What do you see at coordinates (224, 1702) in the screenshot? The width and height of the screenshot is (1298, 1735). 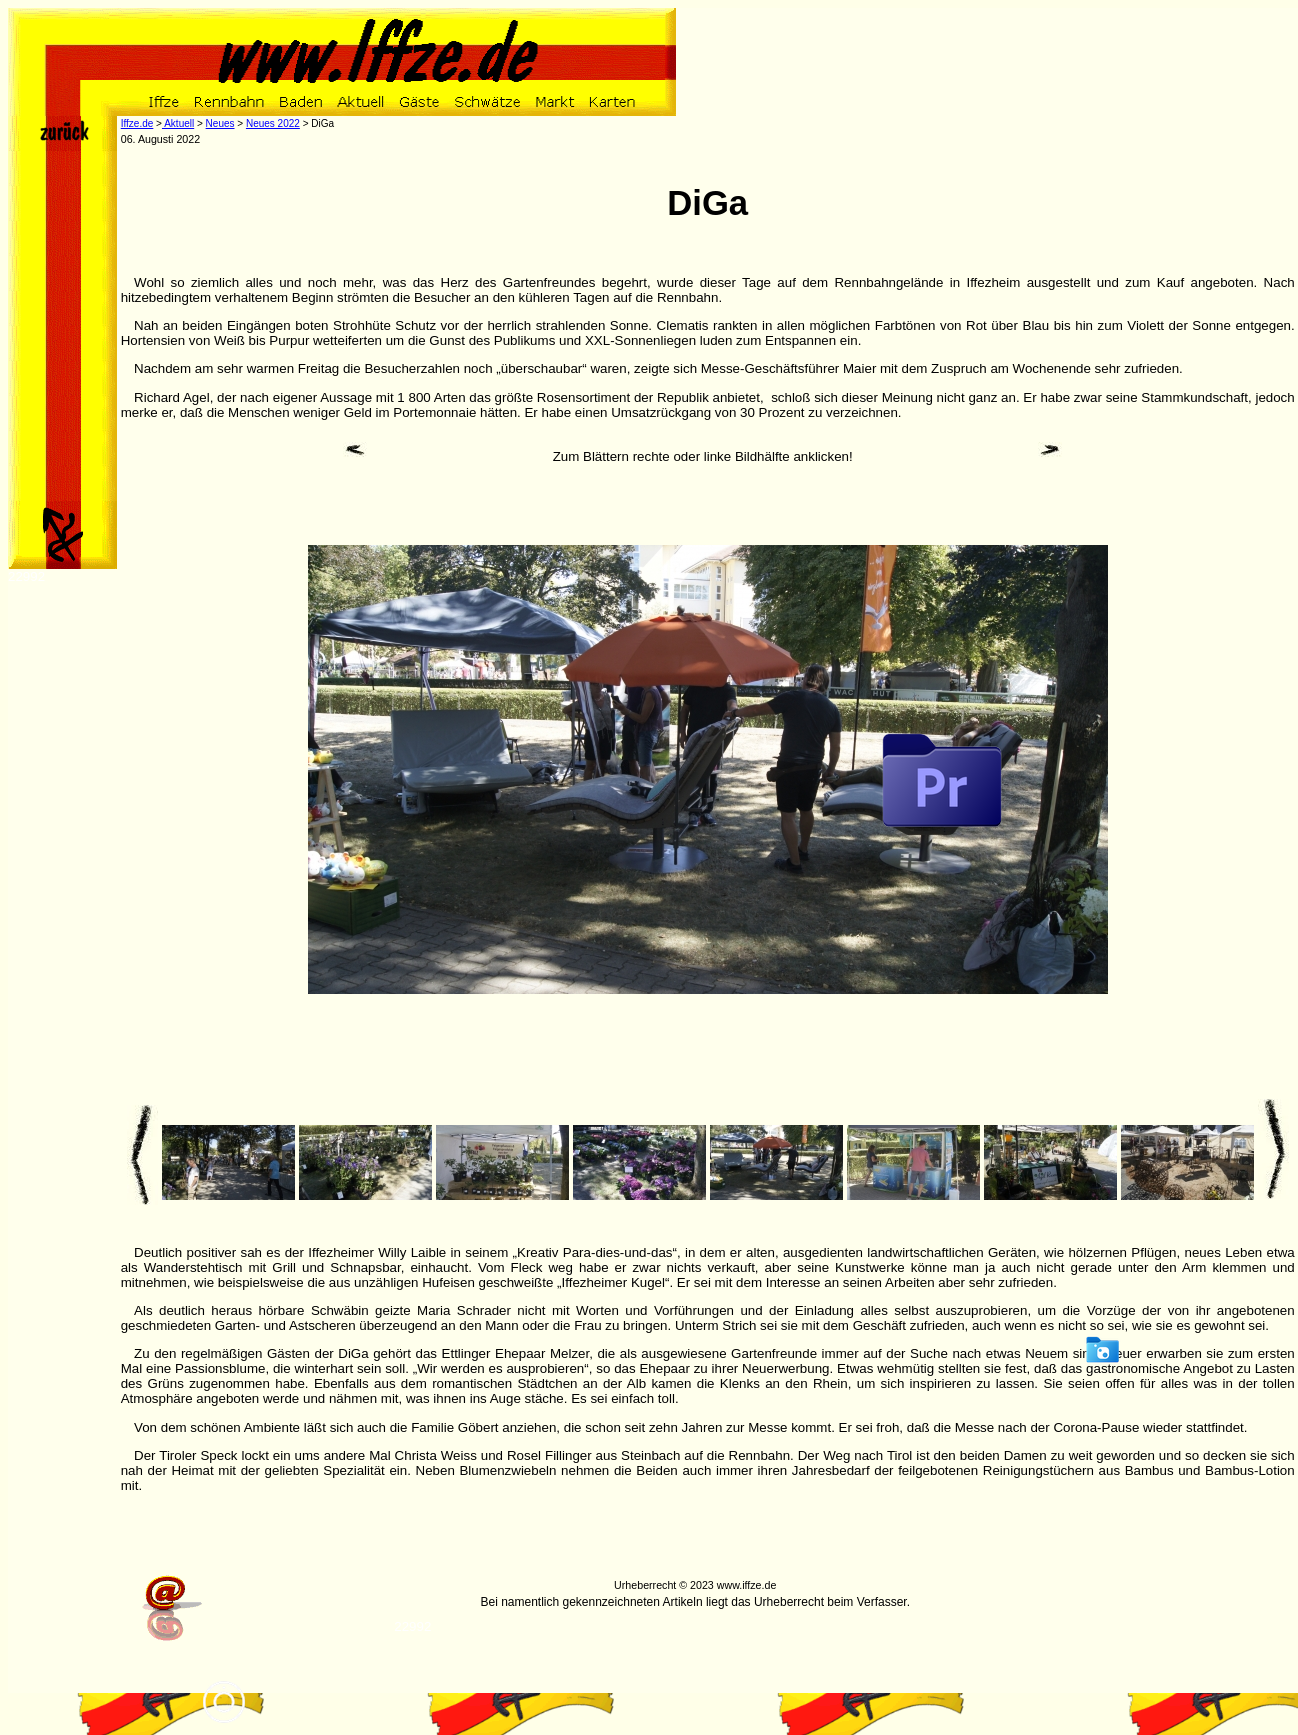 I see `indicates camera is currently active` at bounding box center [224, 1702].